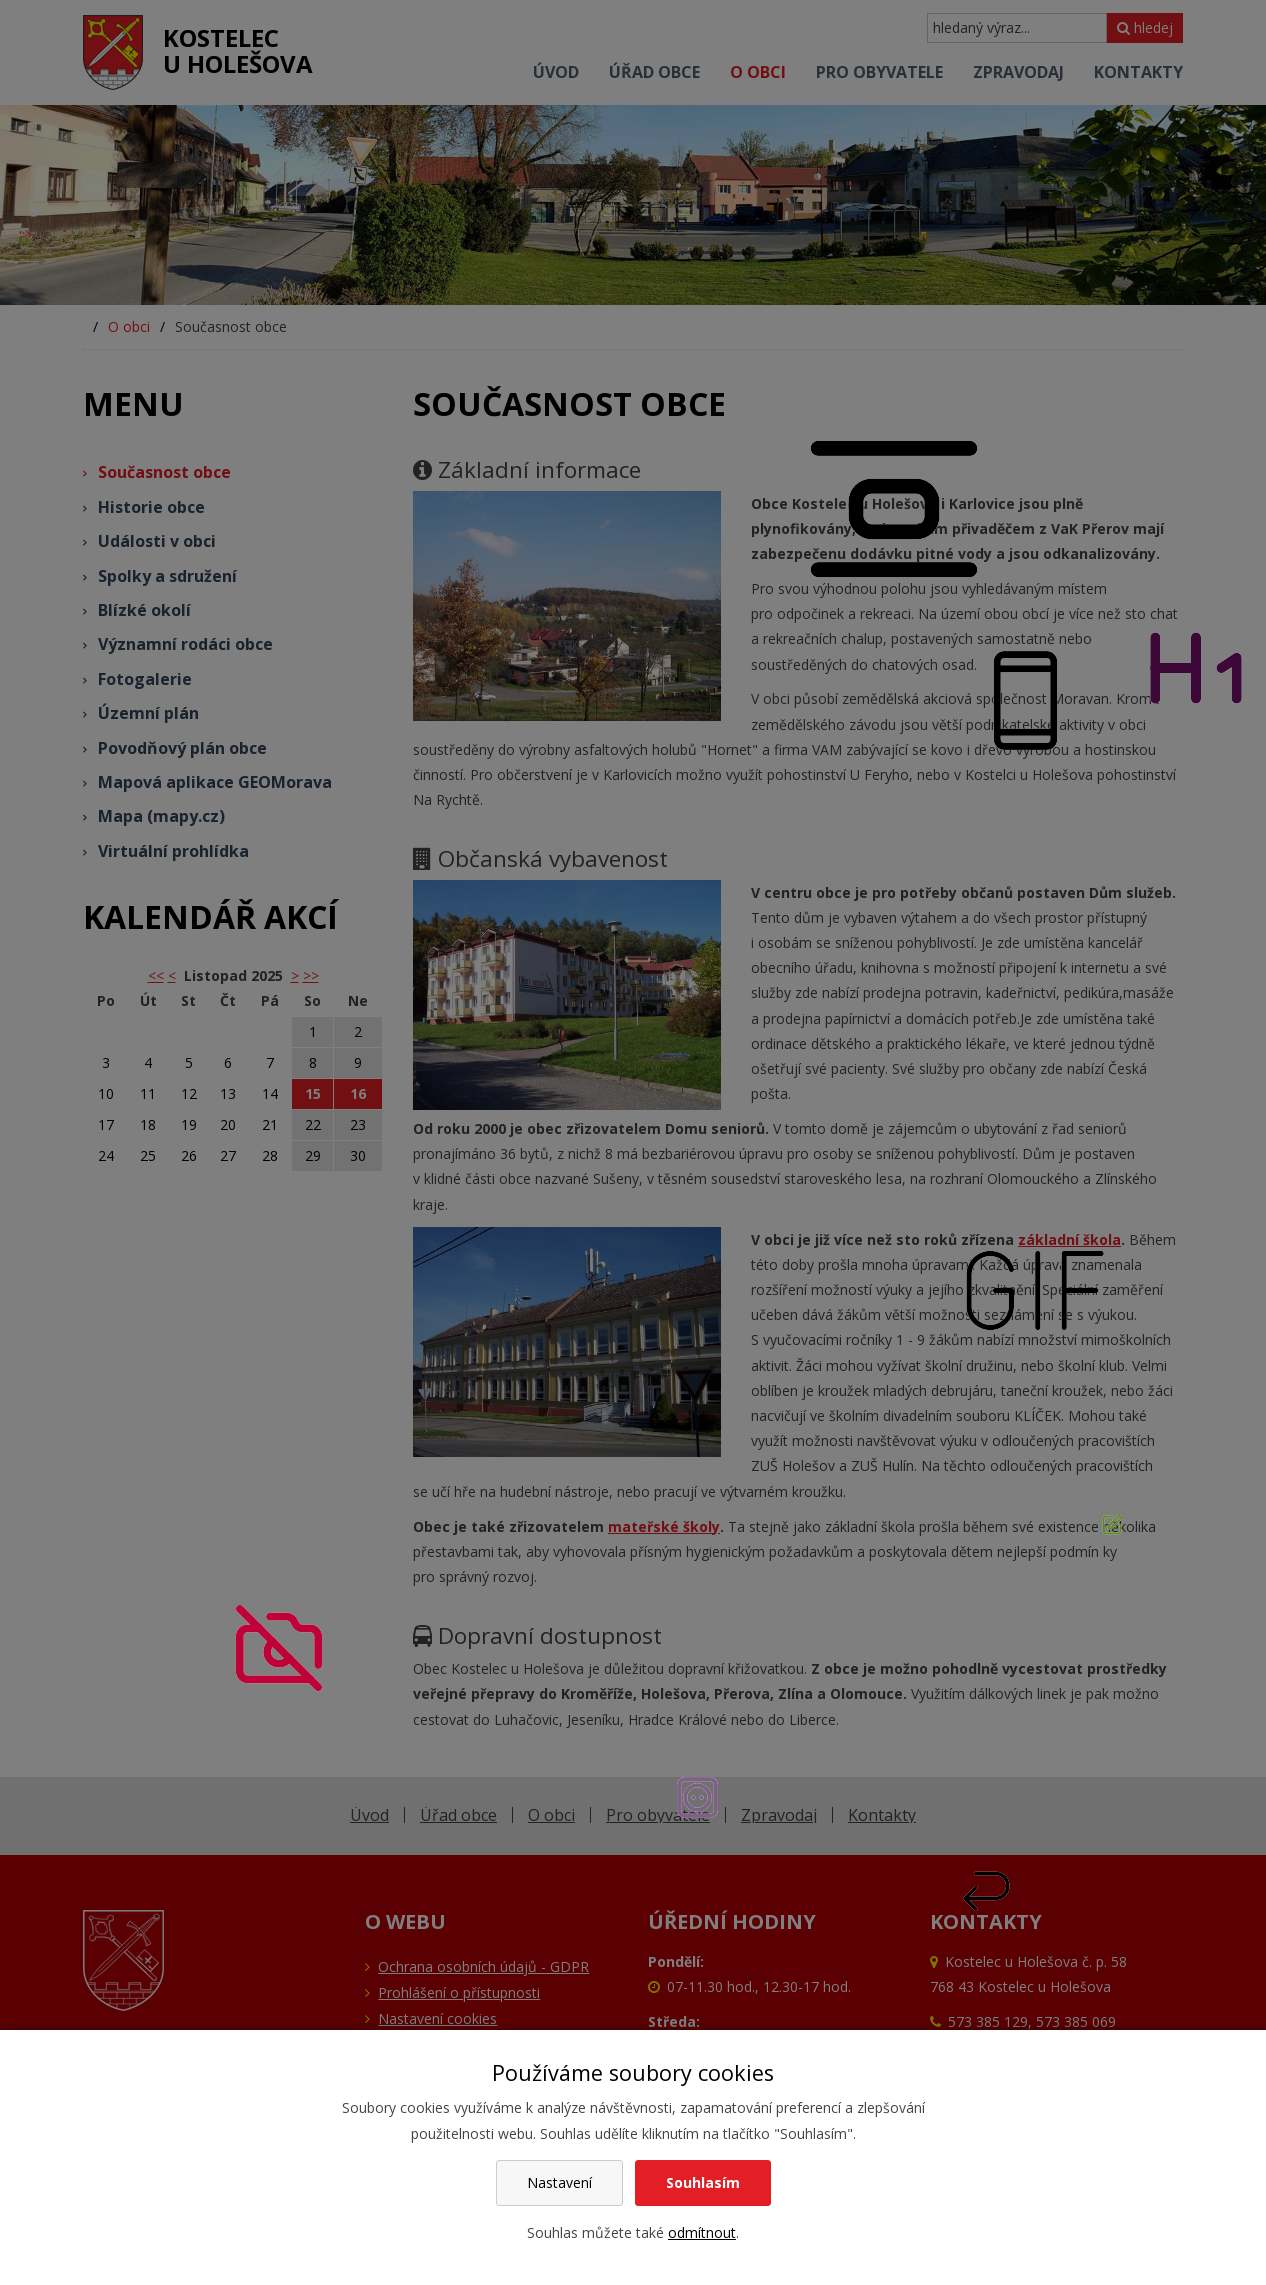 The width and height of the screenshot is (1266, 2285). I want to click on distribute vertical space evenly around selected elements, so click(894, 509).